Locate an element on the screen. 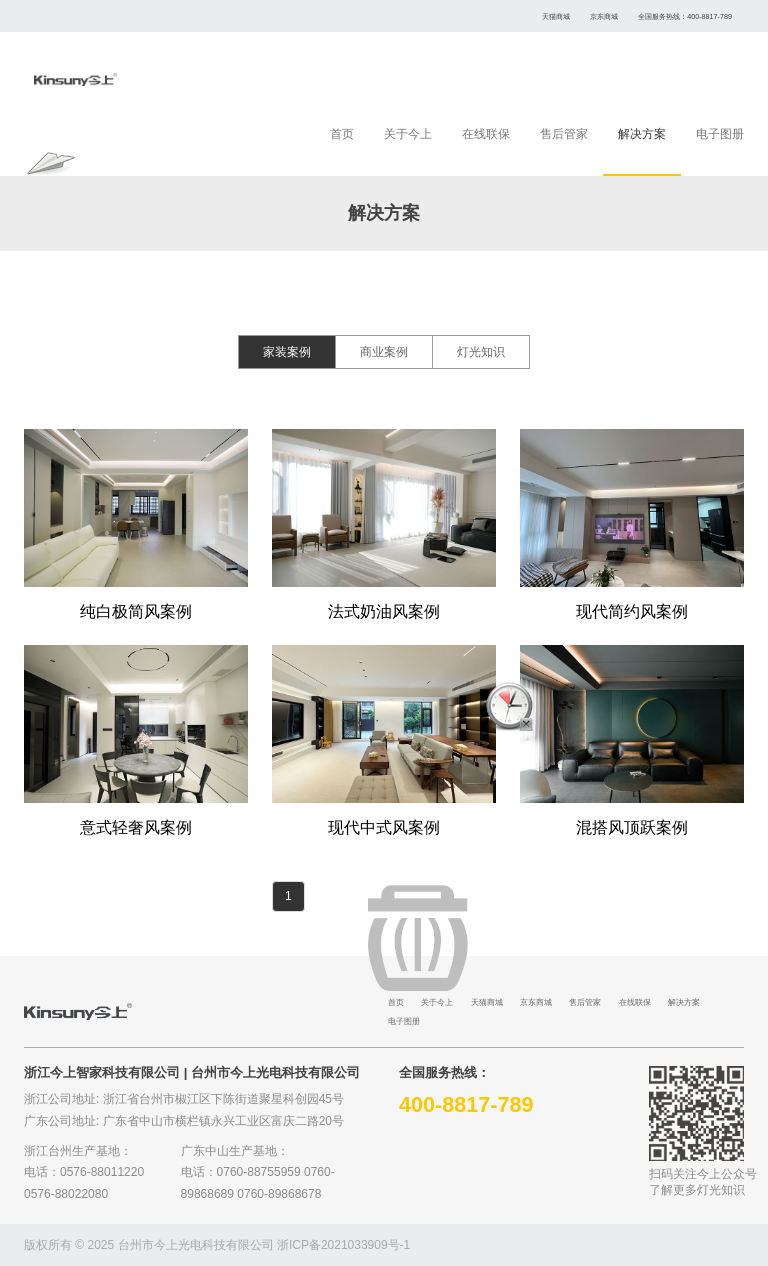 The image size is (768, 1266). send document or file is located at coordinates (51, 164).